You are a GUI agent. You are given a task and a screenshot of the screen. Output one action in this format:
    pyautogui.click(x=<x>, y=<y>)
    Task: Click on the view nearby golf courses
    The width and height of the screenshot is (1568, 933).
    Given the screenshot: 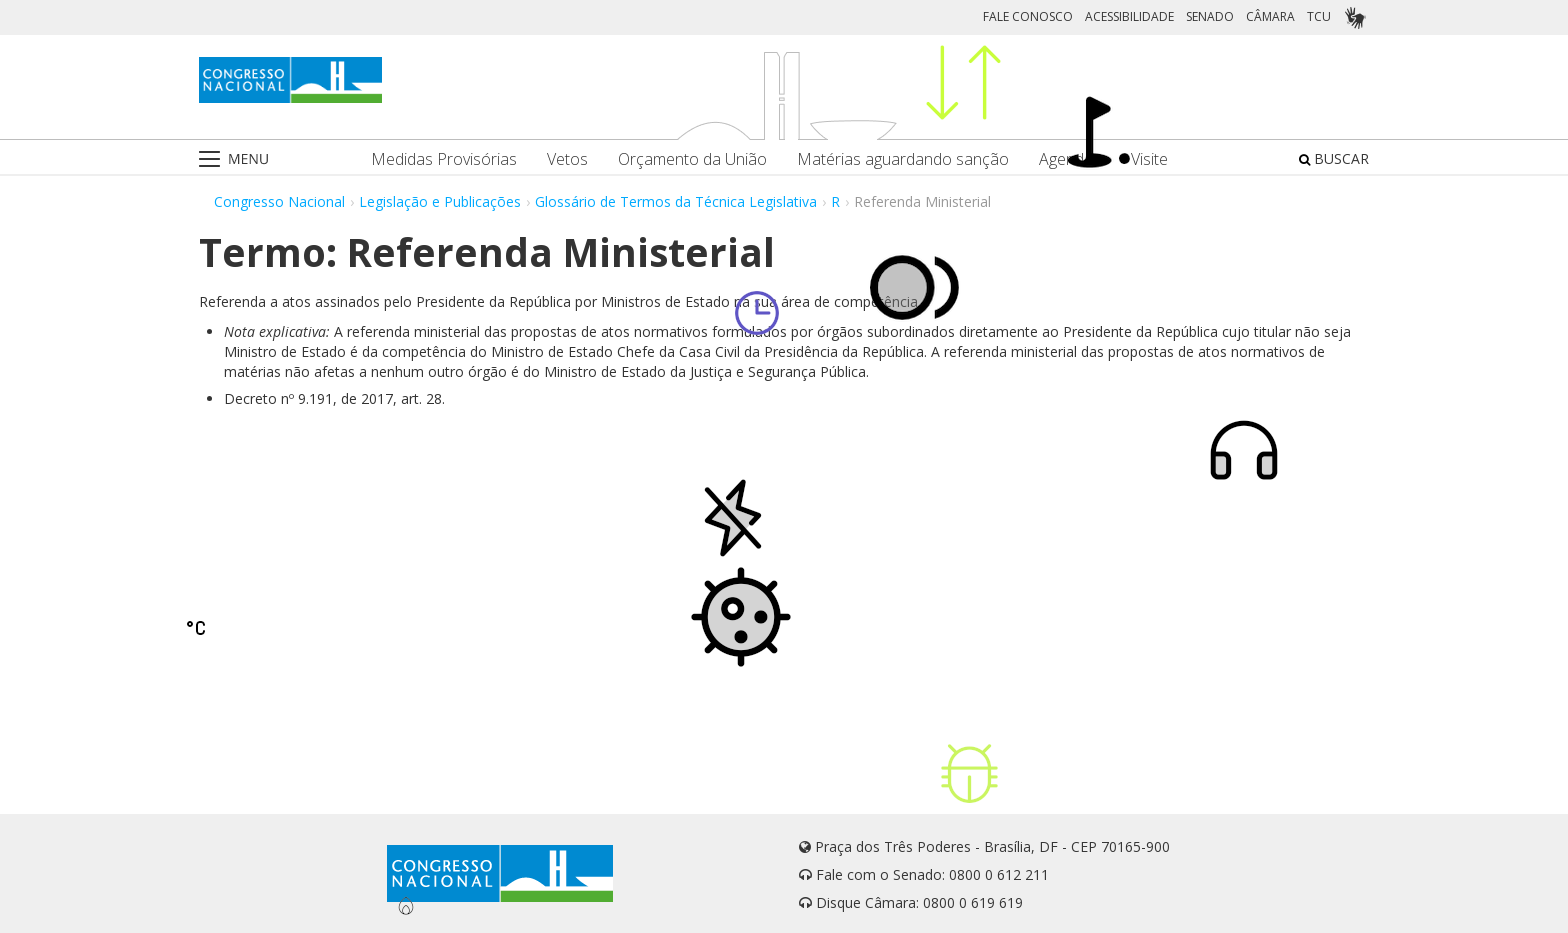 What is the action you would take?
    pyautogui.click(x=1097, y=131)
    